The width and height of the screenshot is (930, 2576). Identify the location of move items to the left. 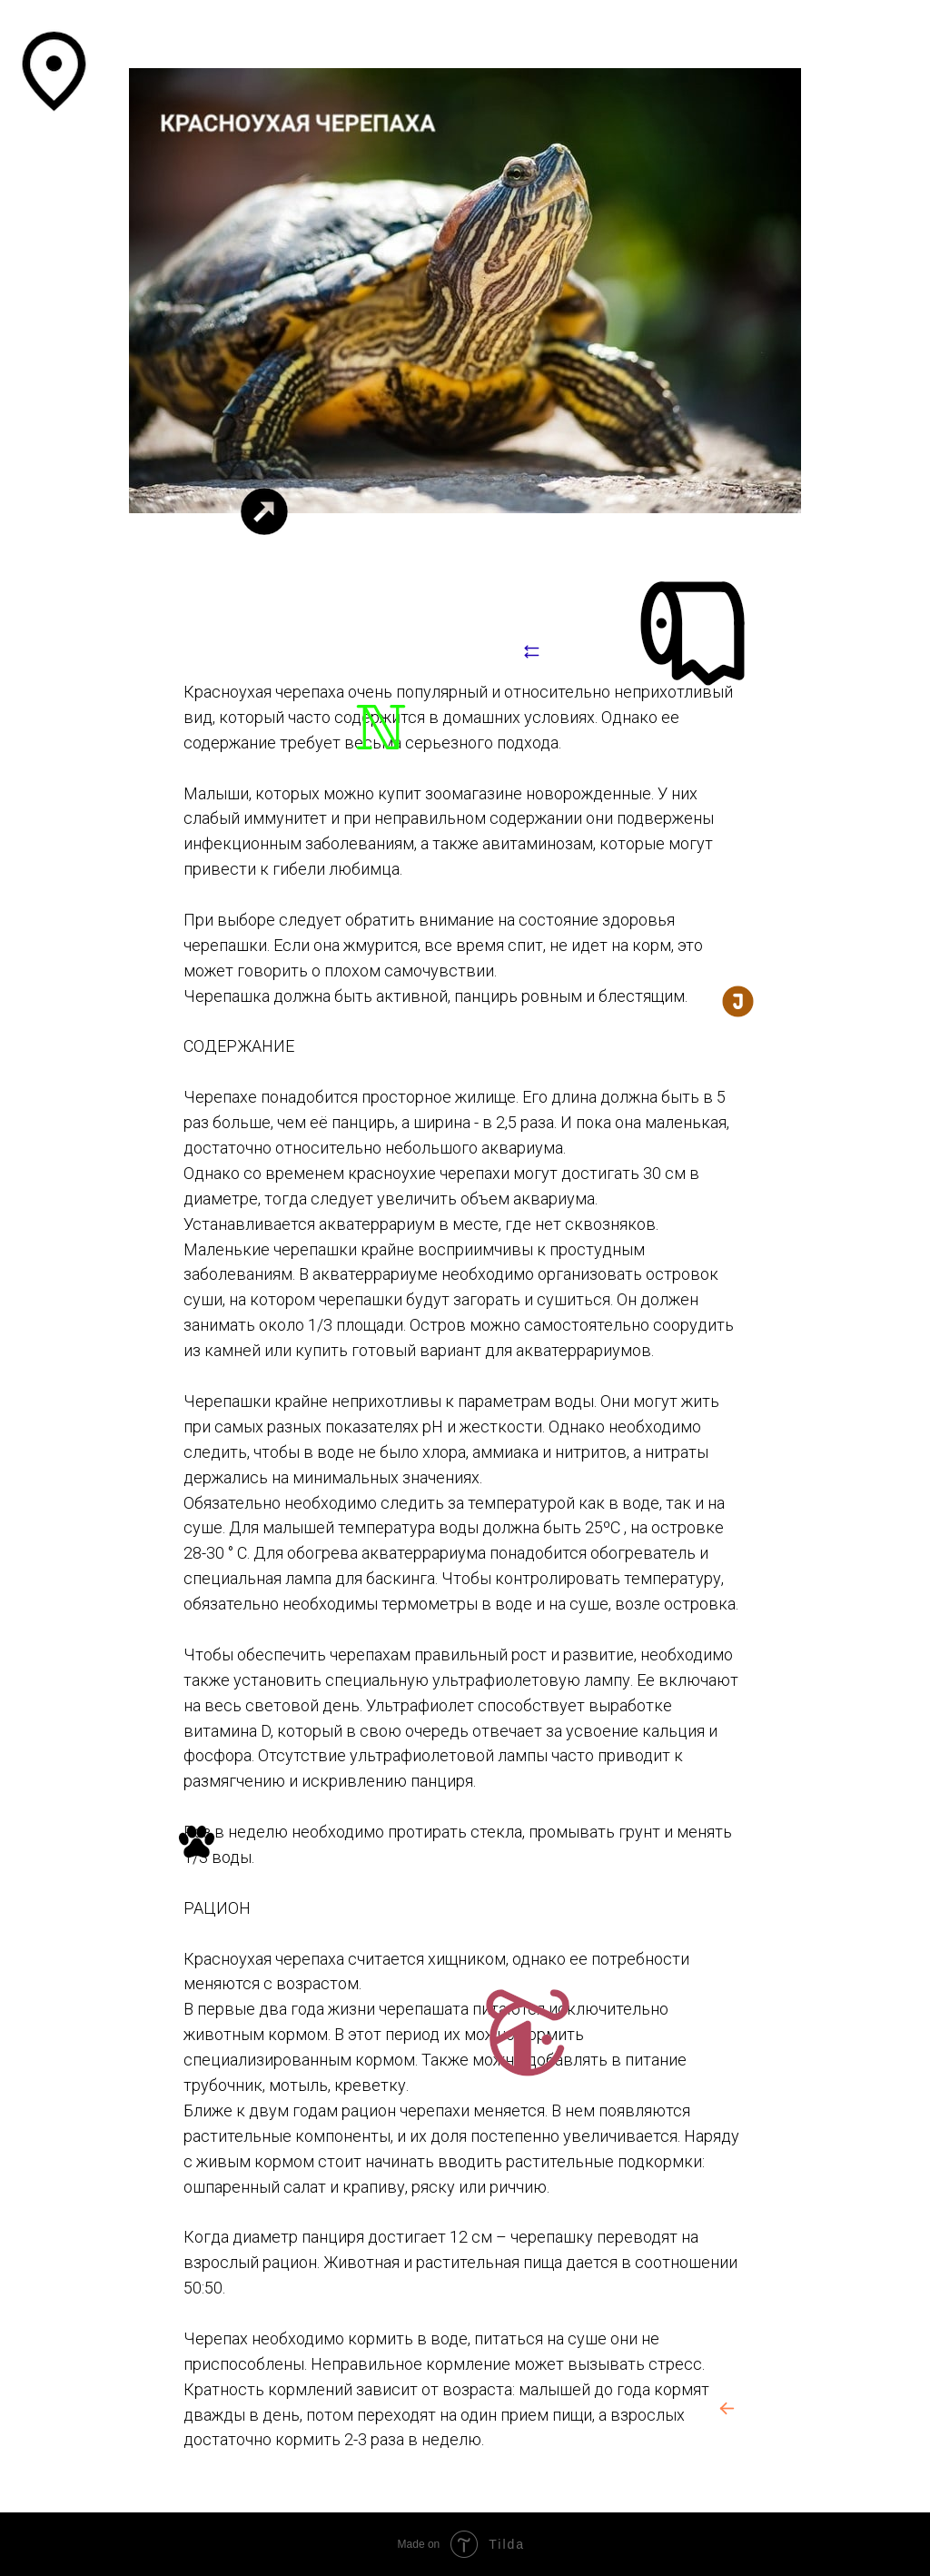
(531, 651).